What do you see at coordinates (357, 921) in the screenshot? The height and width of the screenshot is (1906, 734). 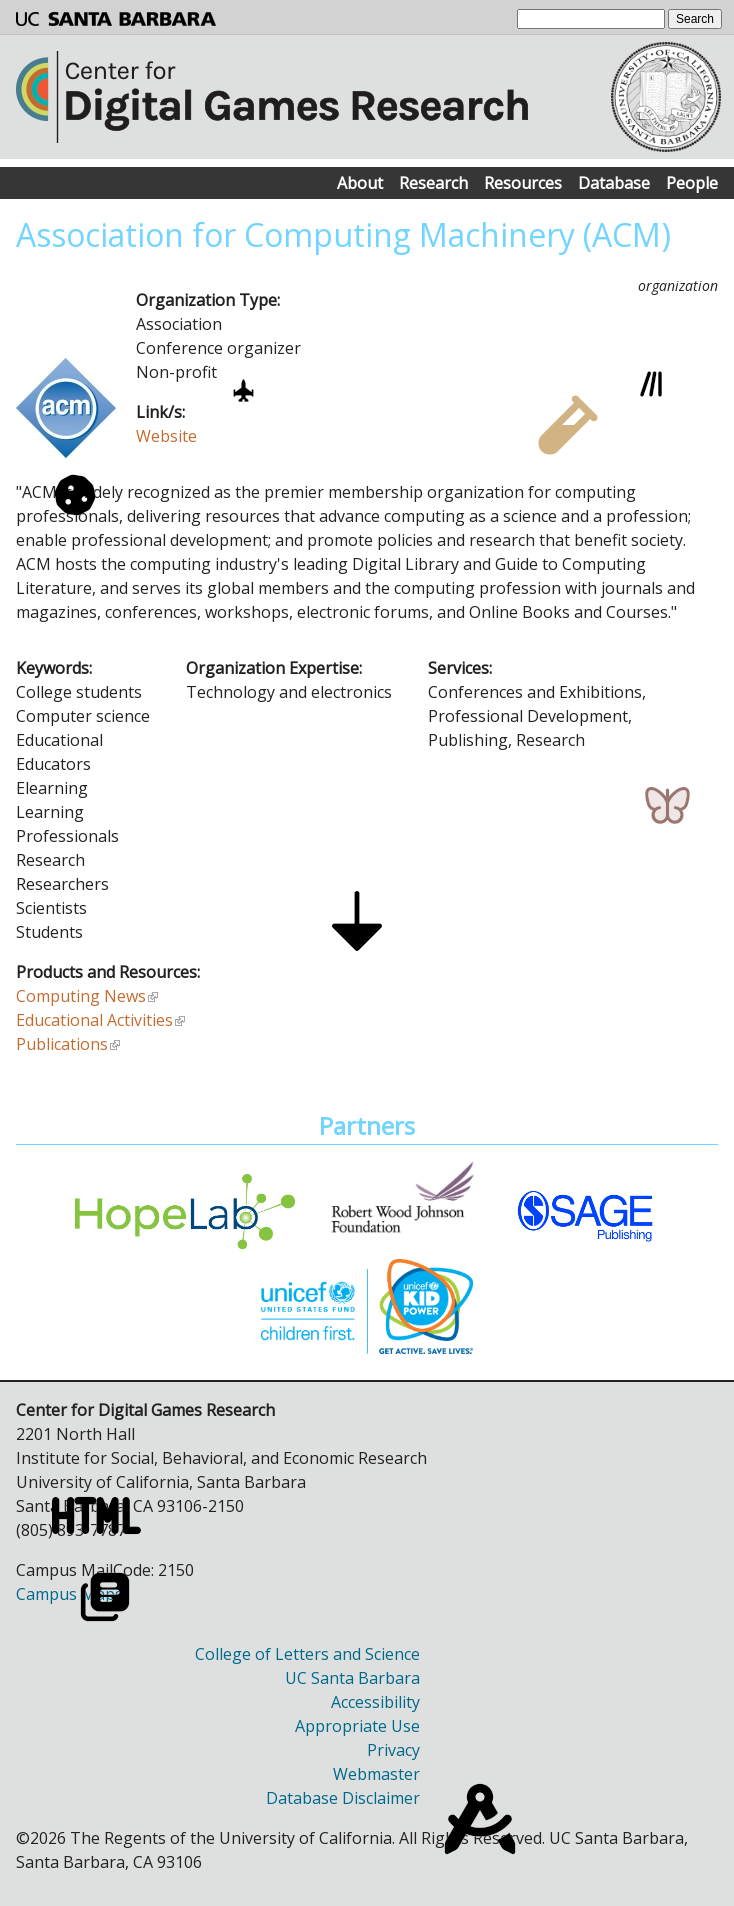 I see `download a file or content` at bounding box center [357, 921].